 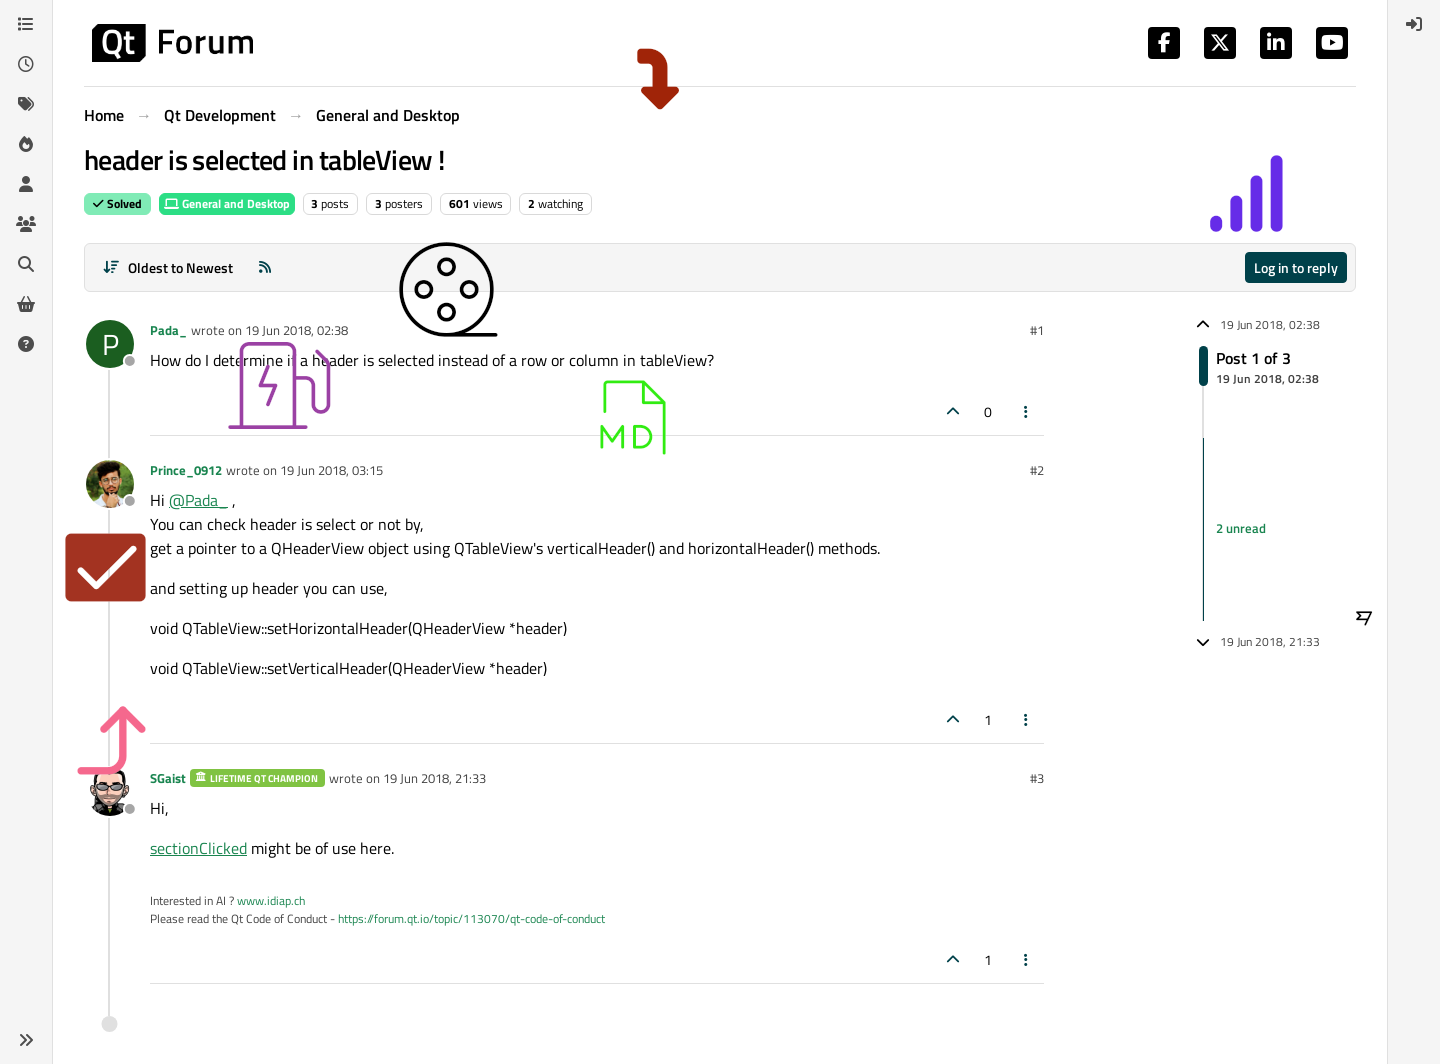 What do you see at coordinates (105, 567) in the screenshot?
I see `confirm or submit an action` at bounding box center [105, 567].